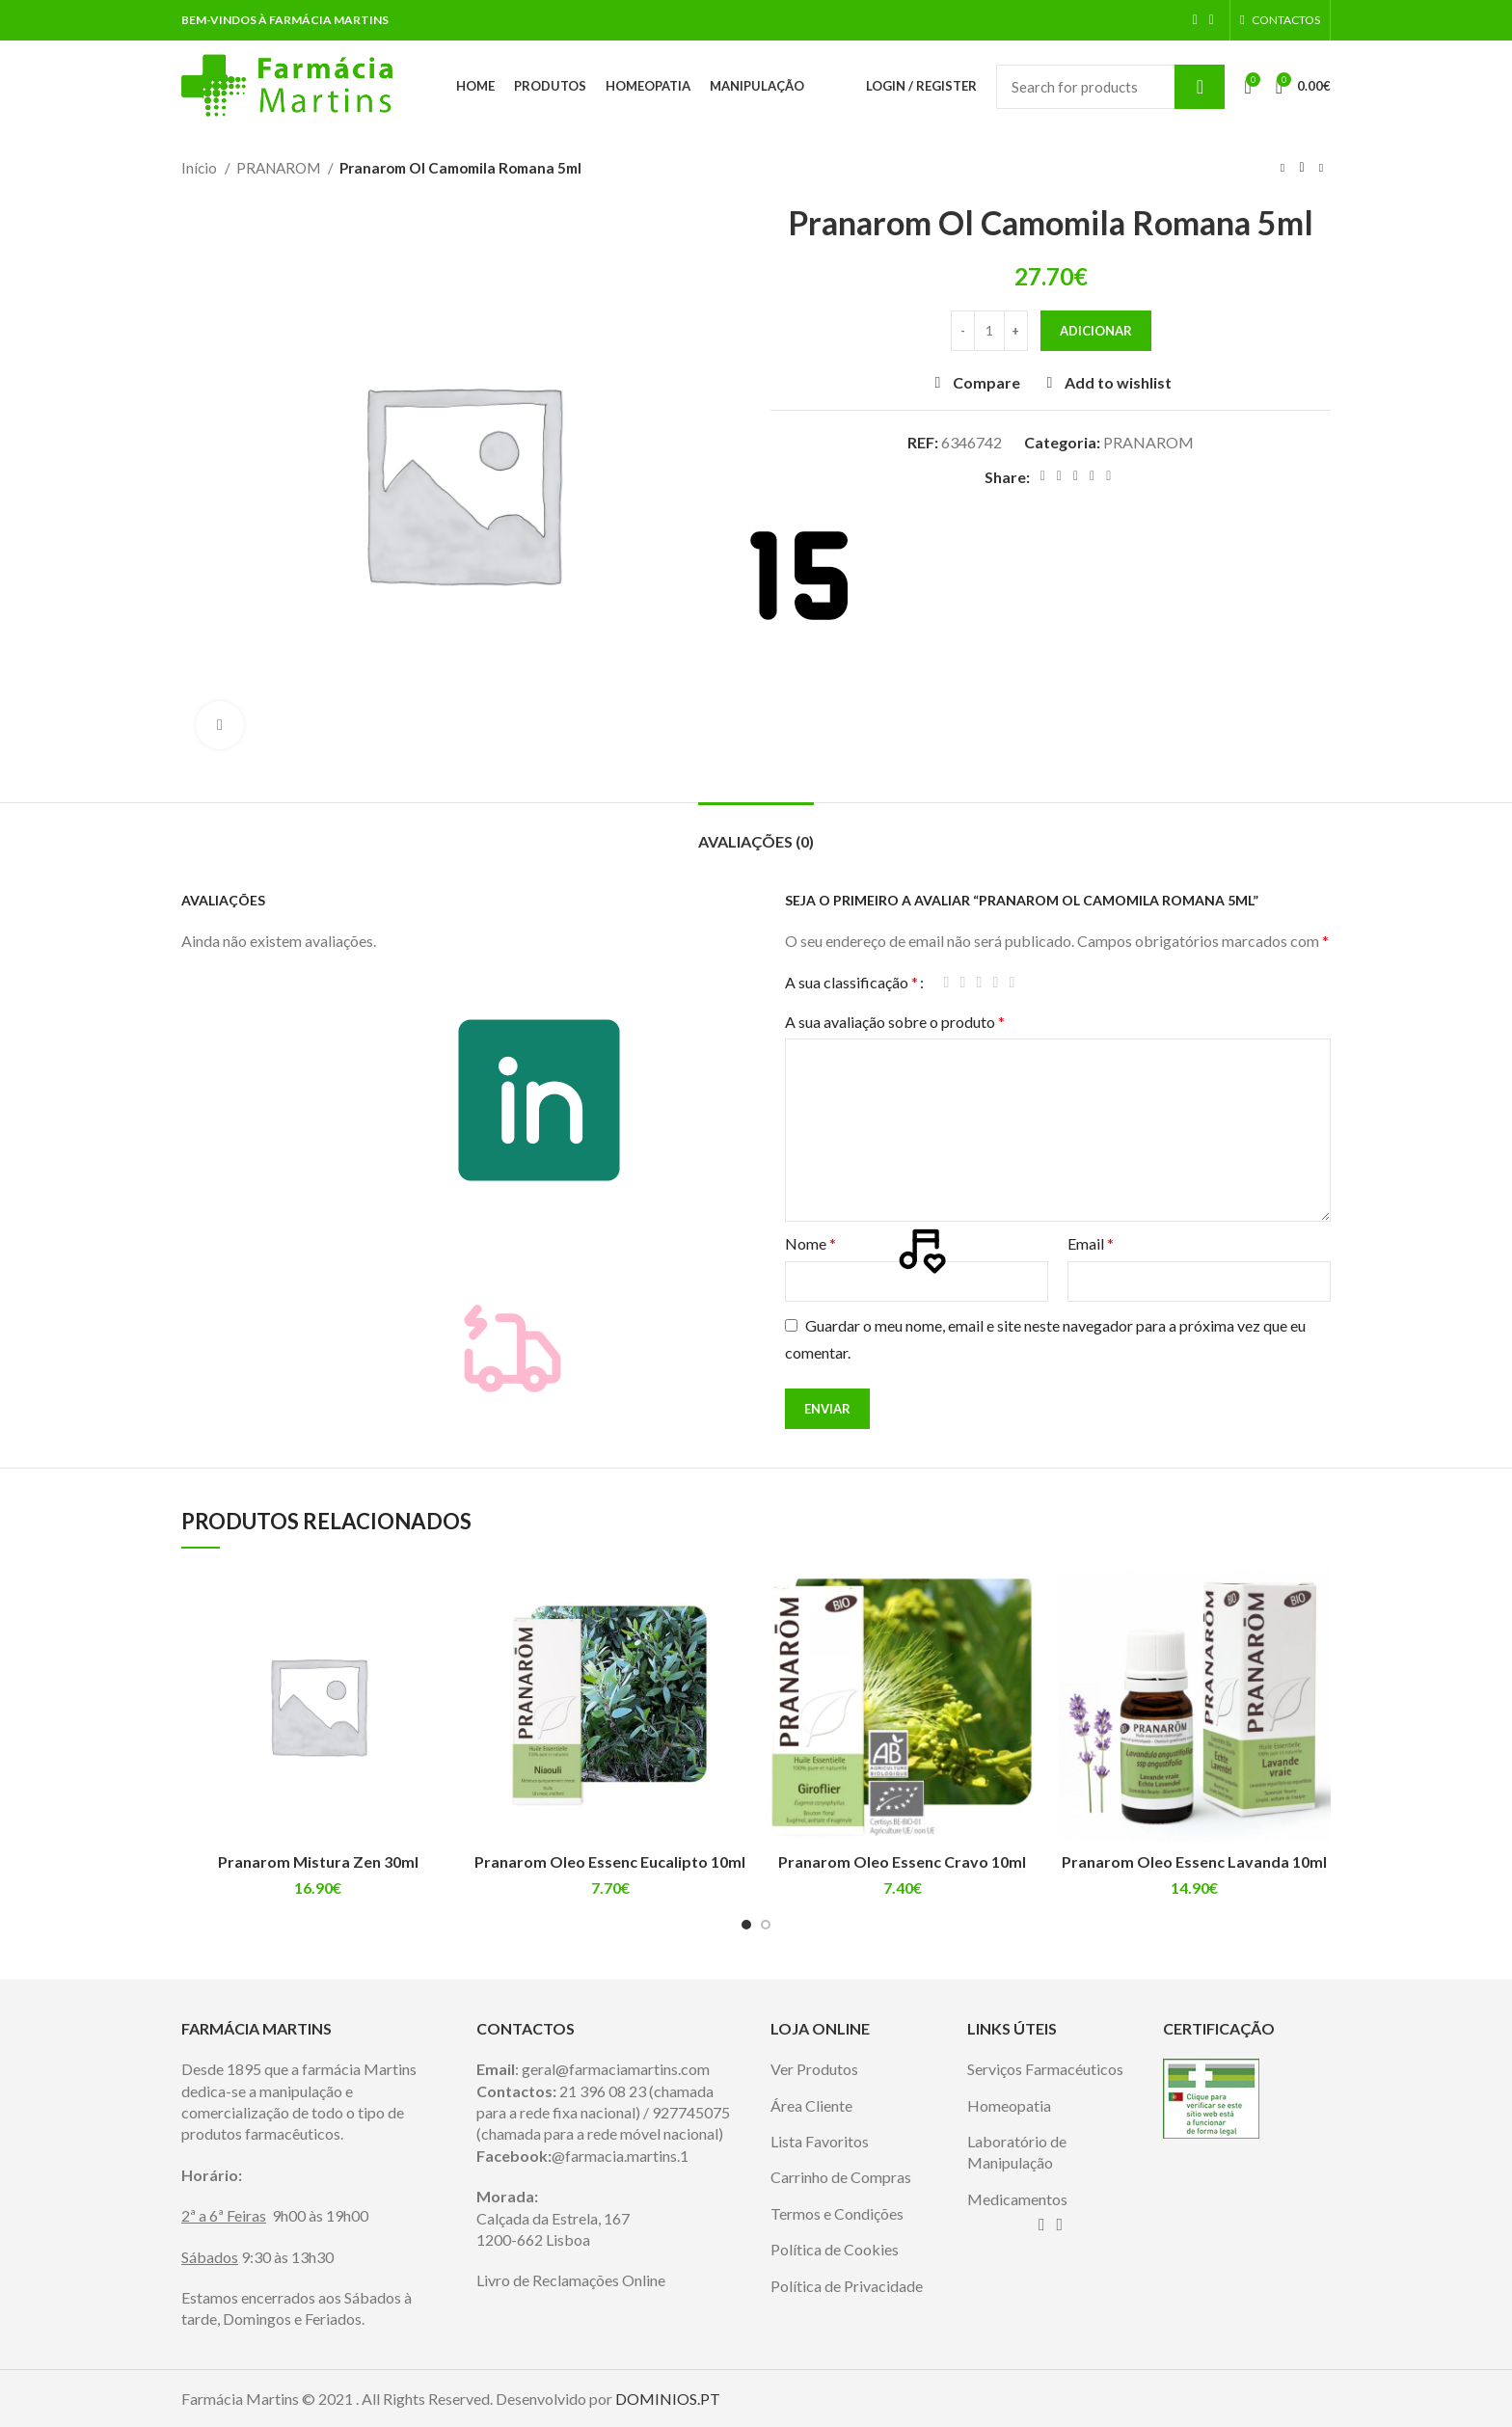 The height and width of the screenshot is (2427, 1512). What do you see at coordinates (795, 576) in the screenshot?
I see `indicates 15 unread items or notifications` at bounding box center [795, 576].